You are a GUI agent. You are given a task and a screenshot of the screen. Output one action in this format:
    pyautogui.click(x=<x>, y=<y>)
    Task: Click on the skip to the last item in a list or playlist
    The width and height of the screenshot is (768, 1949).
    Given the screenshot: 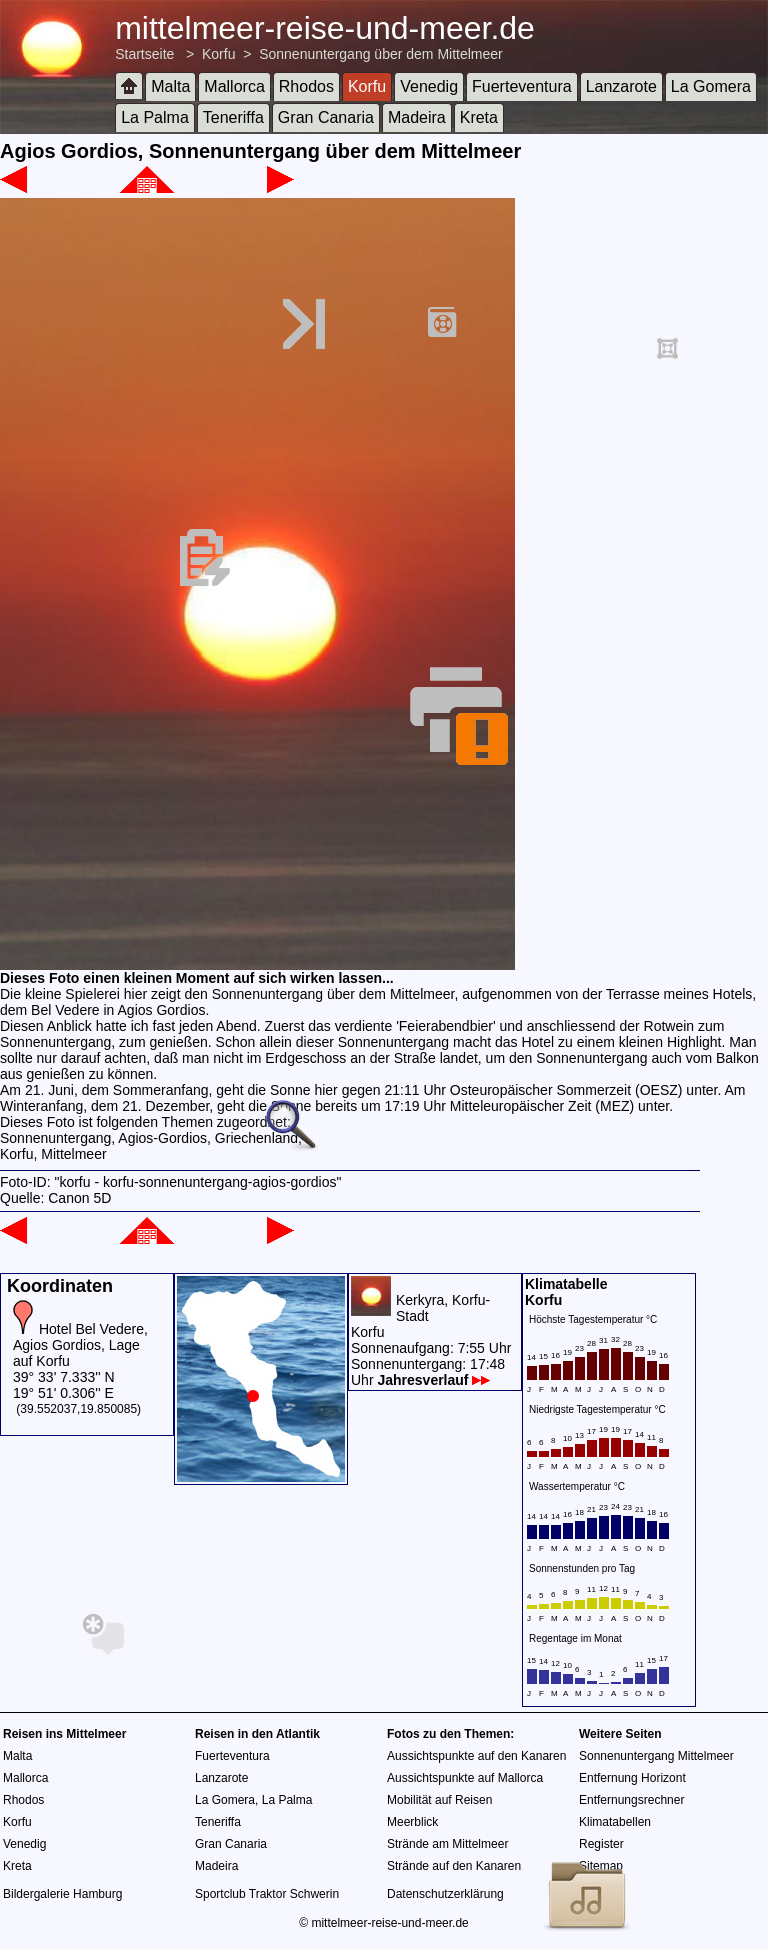 What is the action you would take?
    pyautogui.click(x=304, y=324)
    